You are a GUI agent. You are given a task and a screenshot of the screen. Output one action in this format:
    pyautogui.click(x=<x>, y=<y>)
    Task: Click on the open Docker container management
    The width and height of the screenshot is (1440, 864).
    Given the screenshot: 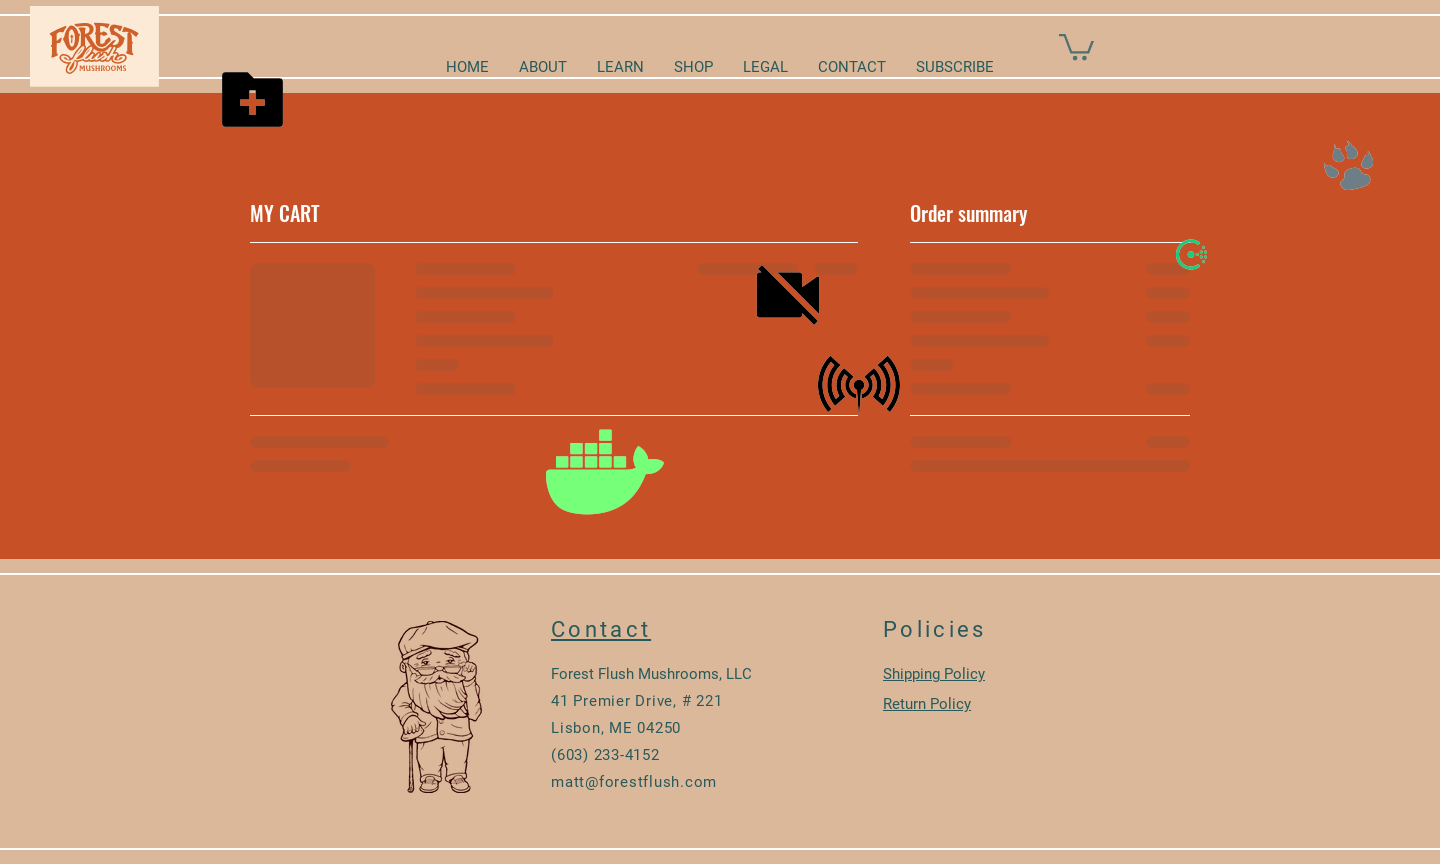 What is the action you would take?
    pyautogui.click(x=605, y=472)
    